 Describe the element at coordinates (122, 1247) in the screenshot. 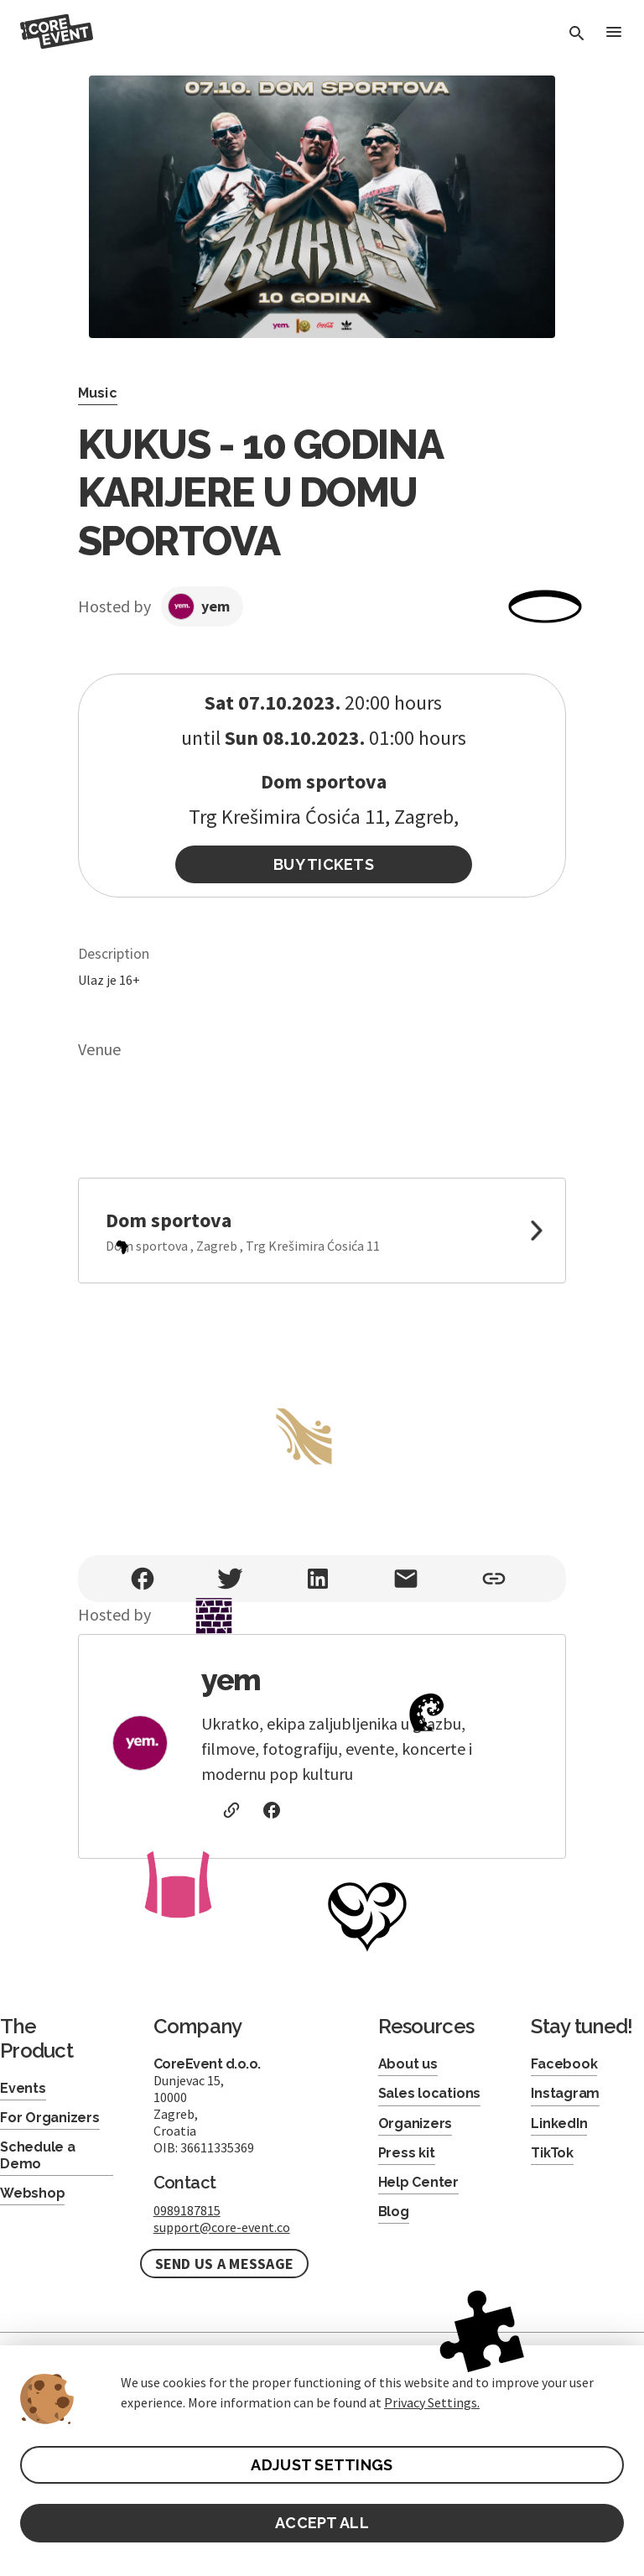

I see `select africa as your region` at that location.